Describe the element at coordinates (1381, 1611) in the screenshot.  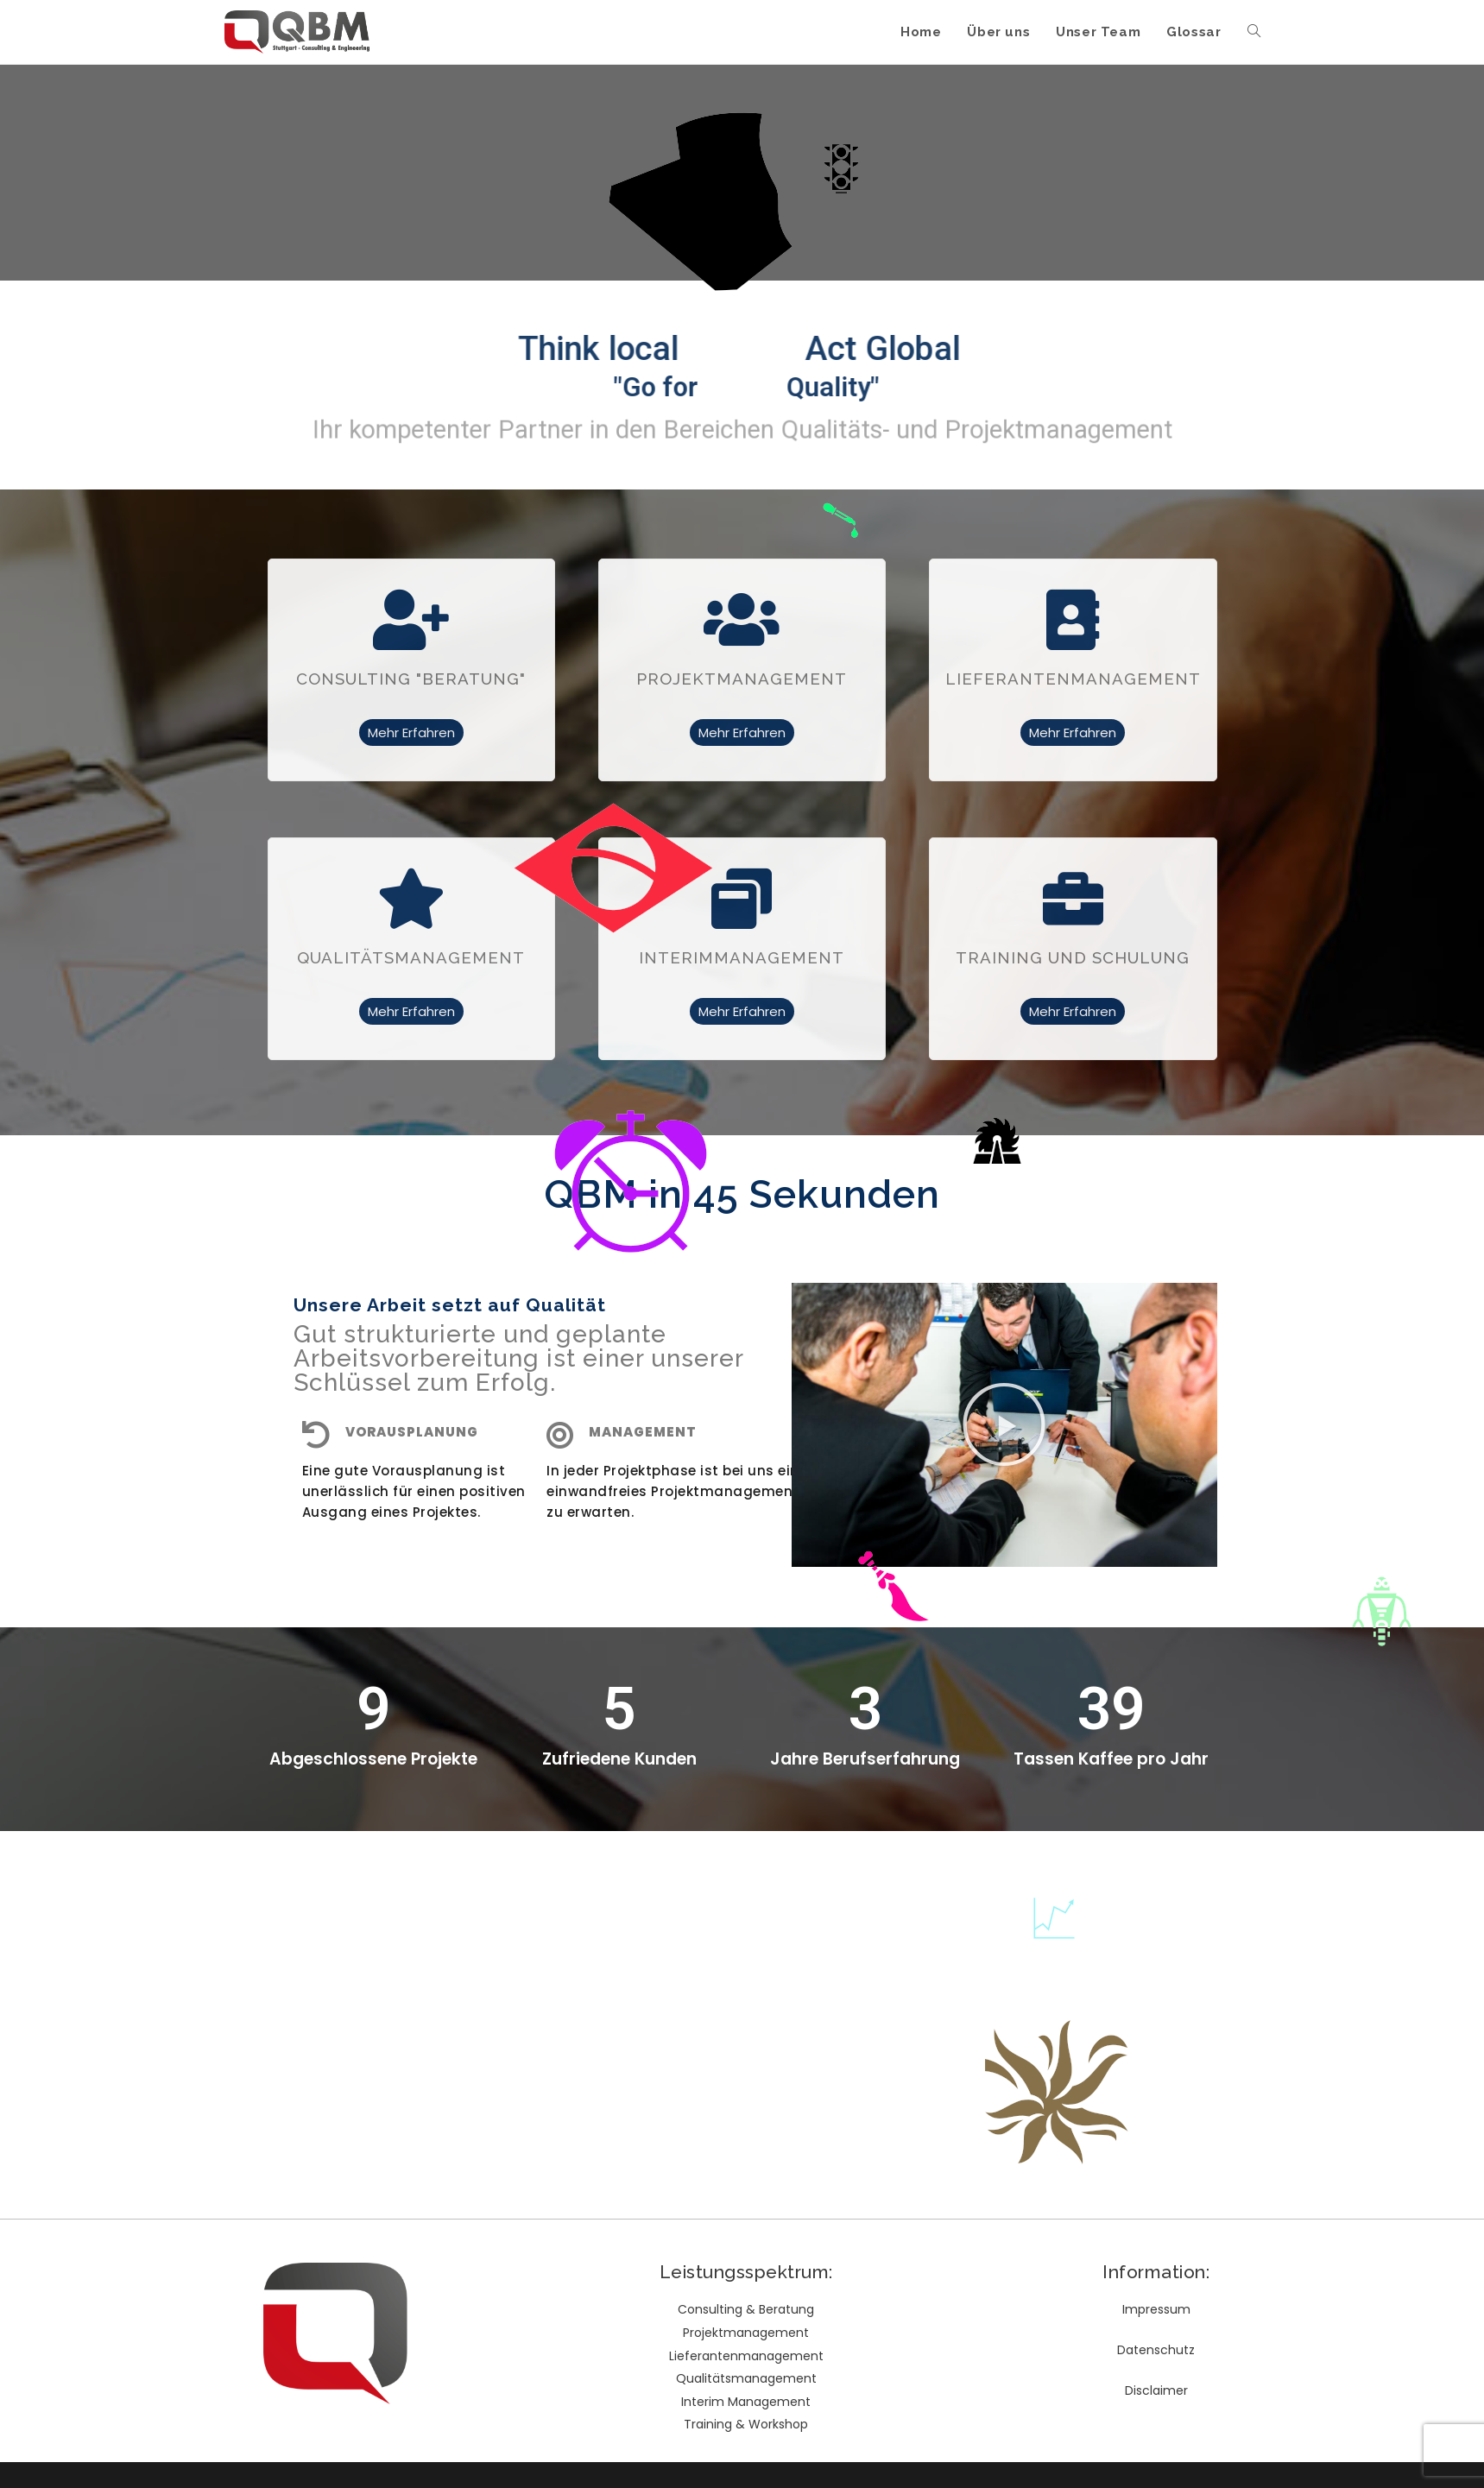
I see `robot or automation feature` at that location.